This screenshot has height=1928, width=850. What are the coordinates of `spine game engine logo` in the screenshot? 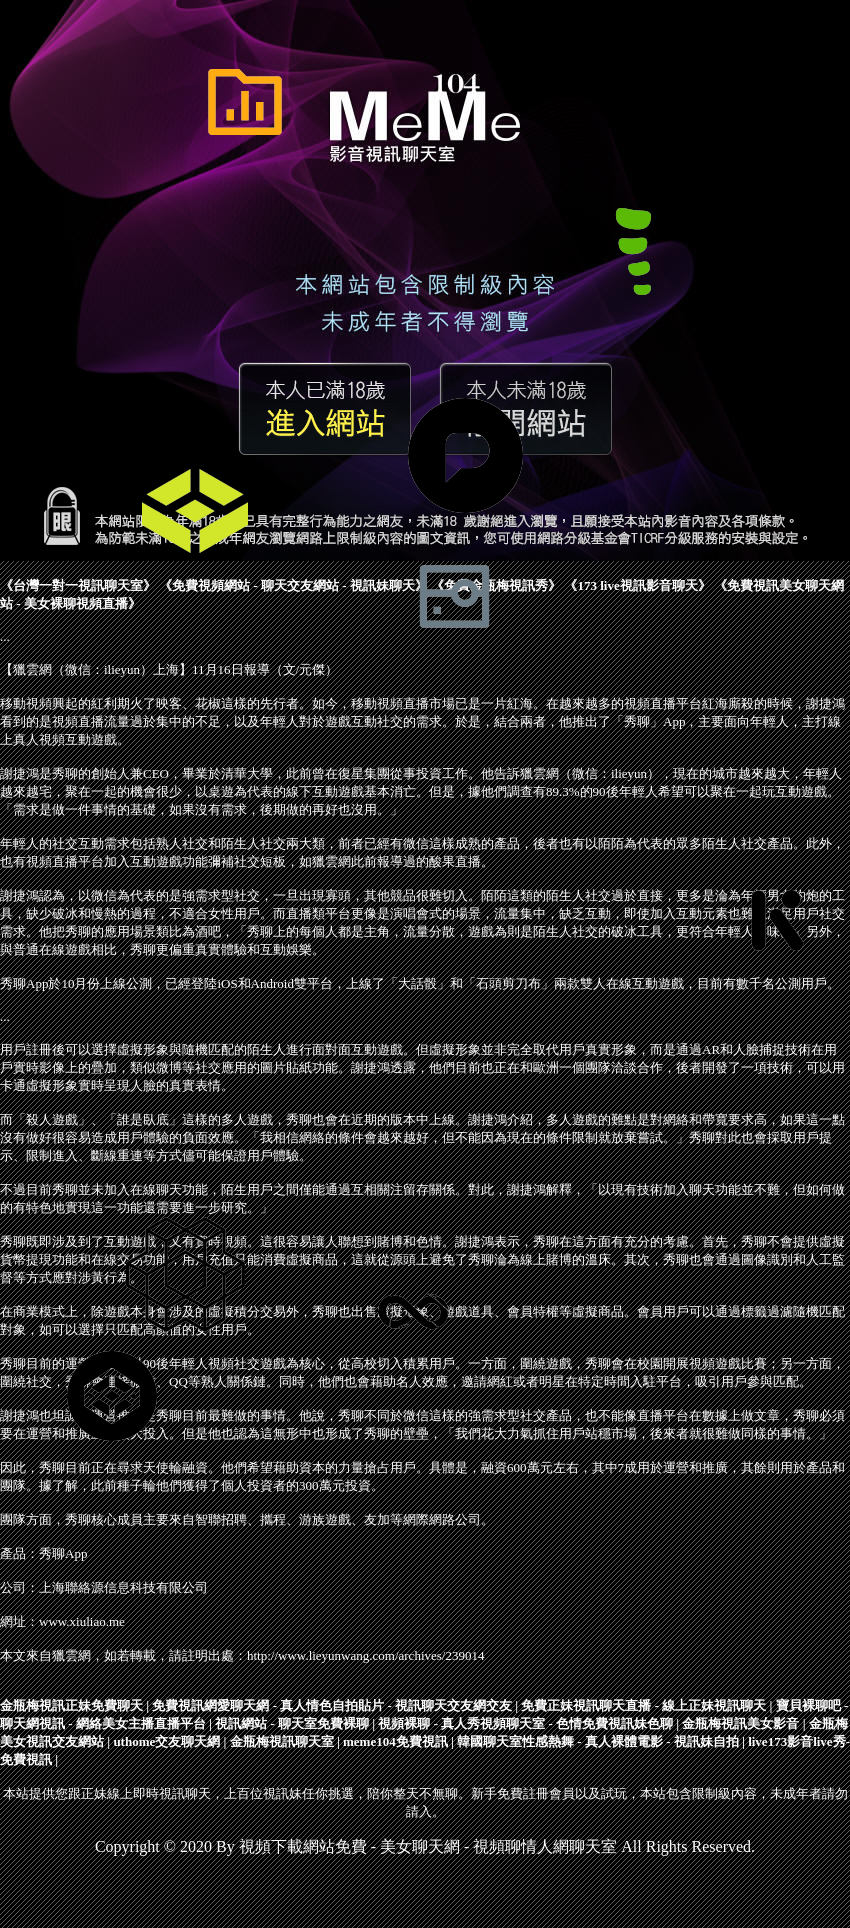 It's located at (633, 251).